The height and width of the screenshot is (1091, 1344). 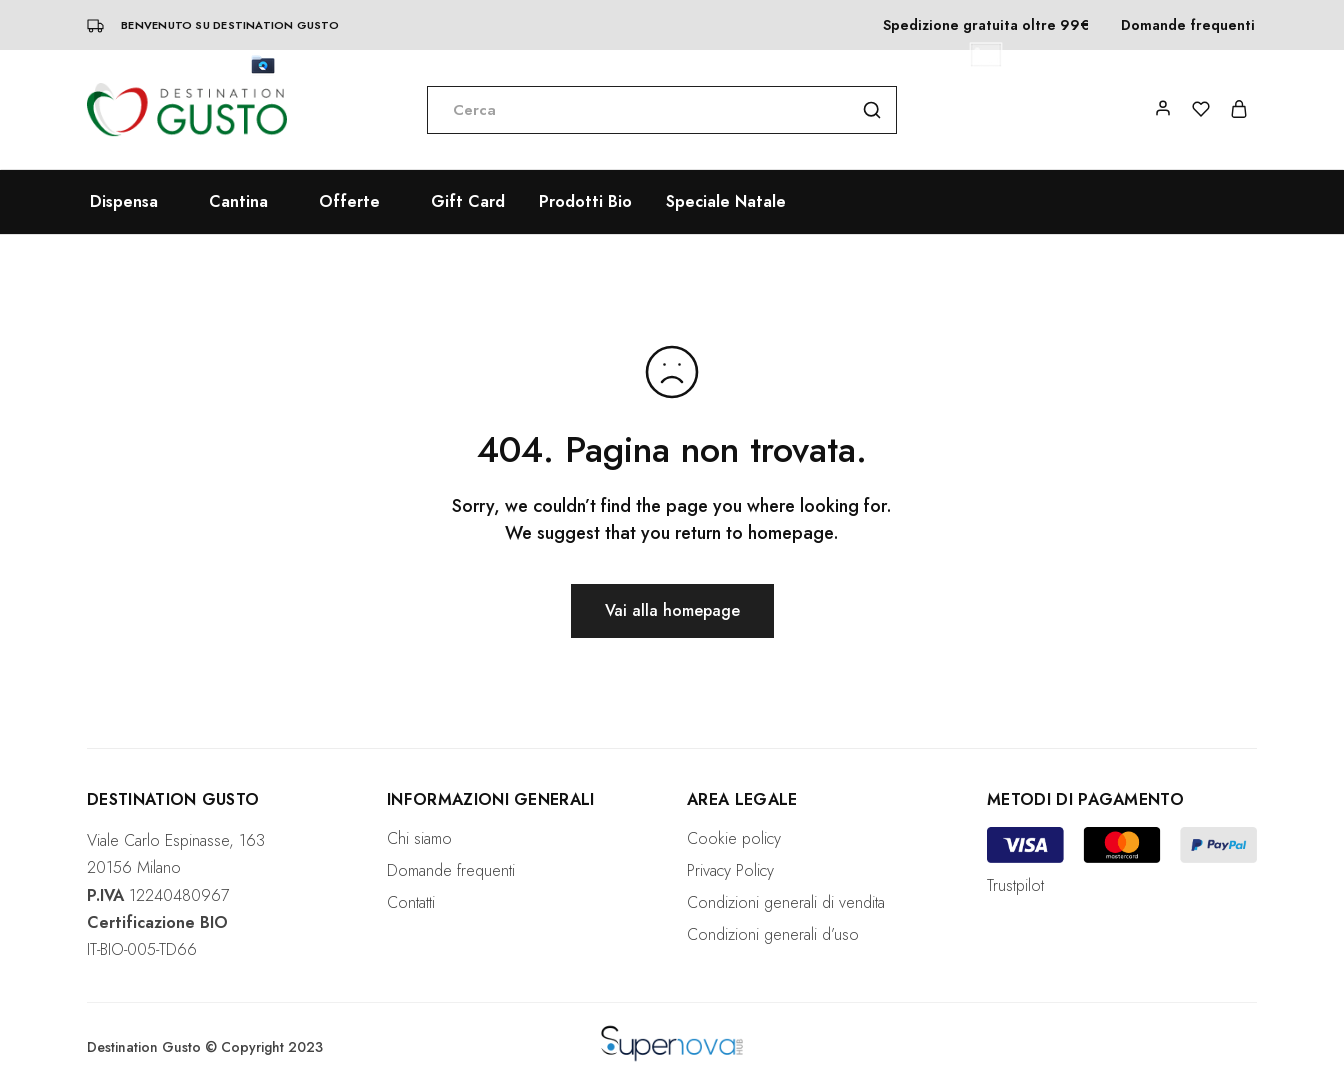 What do you see at coordinates (263, 65) in the screenshot?
I see `open wondershare repairit files folder` at bounding box center [263, 65].